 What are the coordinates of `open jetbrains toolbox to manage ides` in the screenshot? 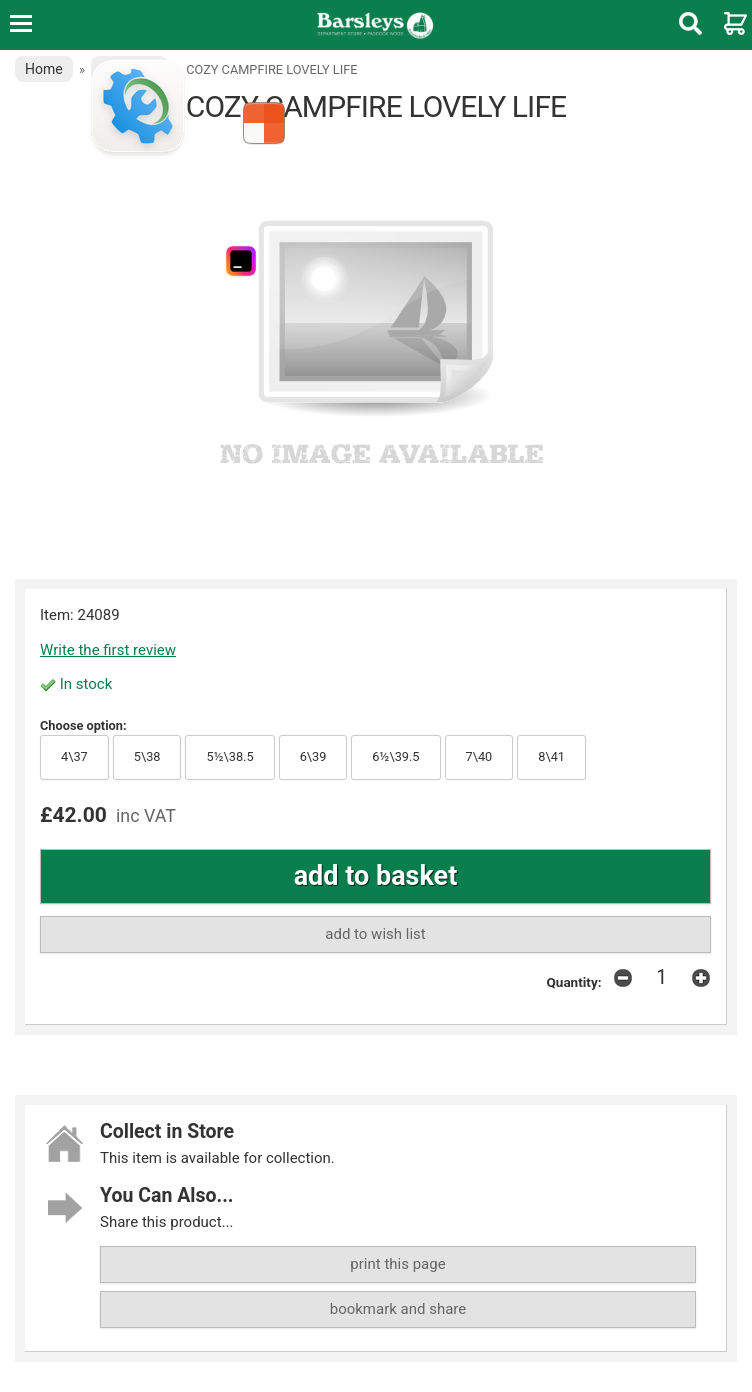 It's located at (241, 261).